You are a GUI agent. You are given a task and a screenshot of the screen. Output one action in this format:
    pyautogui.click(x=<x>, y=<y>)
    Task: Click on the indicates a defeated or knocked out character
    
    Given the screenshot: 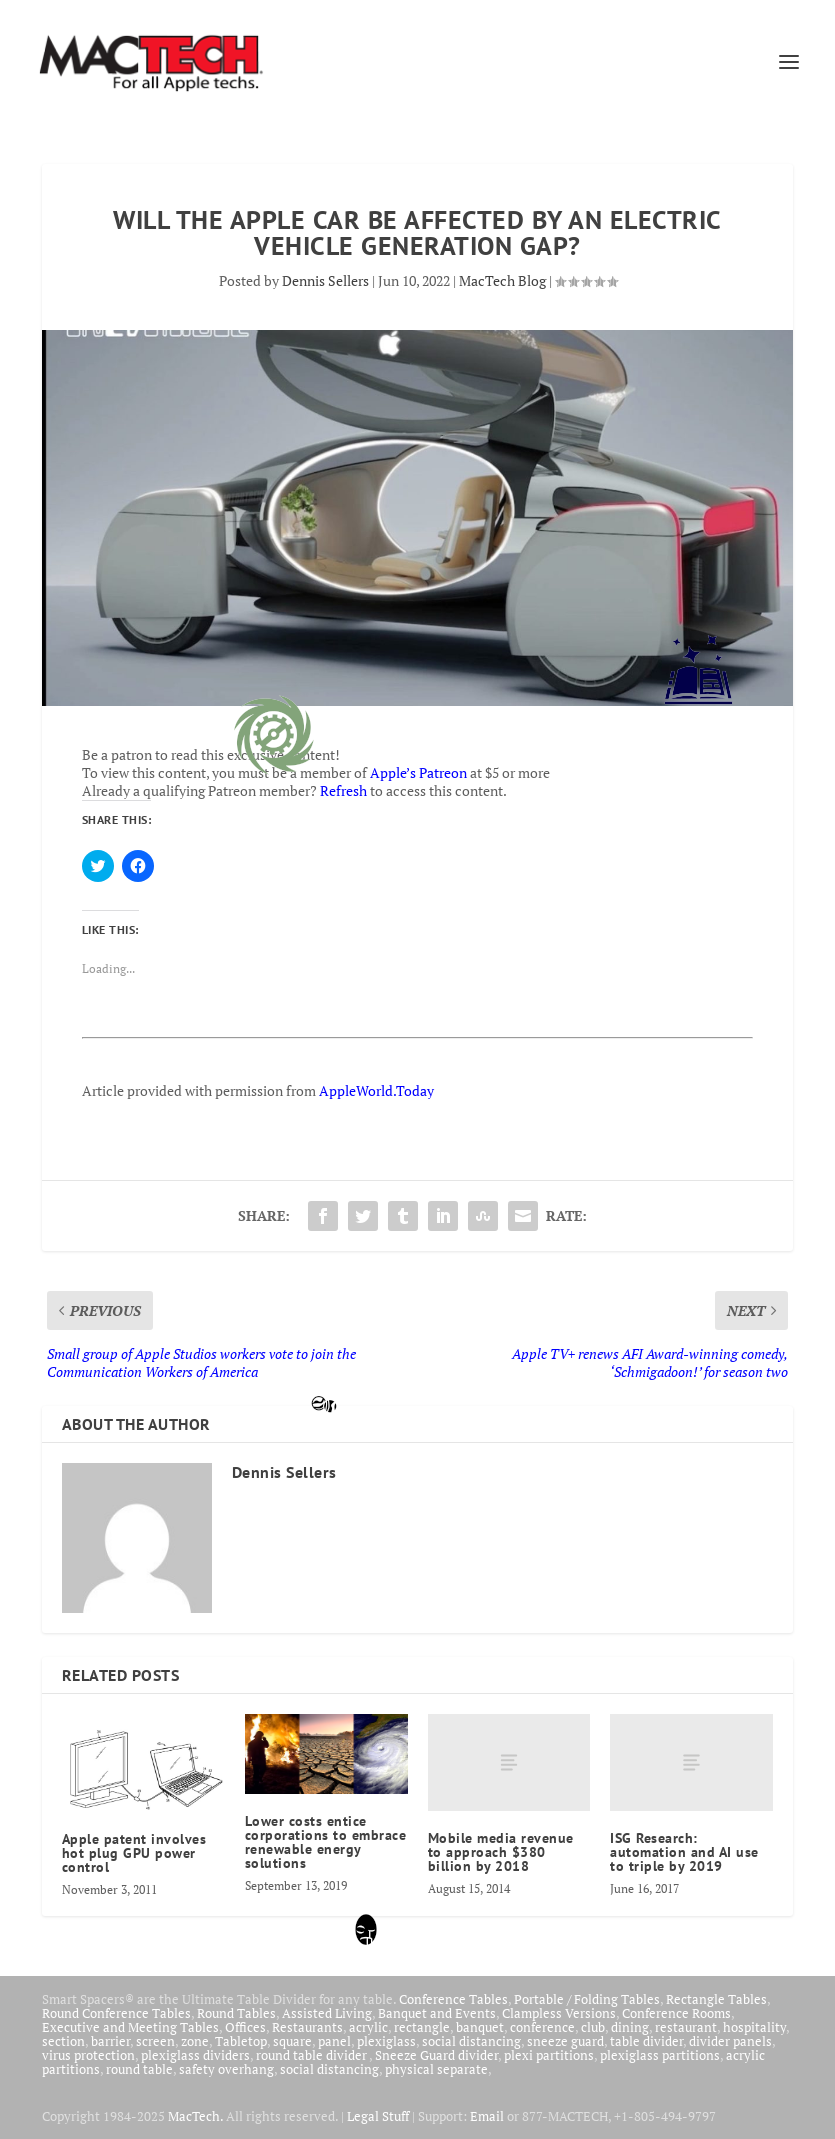 What is the action you would take?
    pyautogui.click(x=365, y=1929)
    